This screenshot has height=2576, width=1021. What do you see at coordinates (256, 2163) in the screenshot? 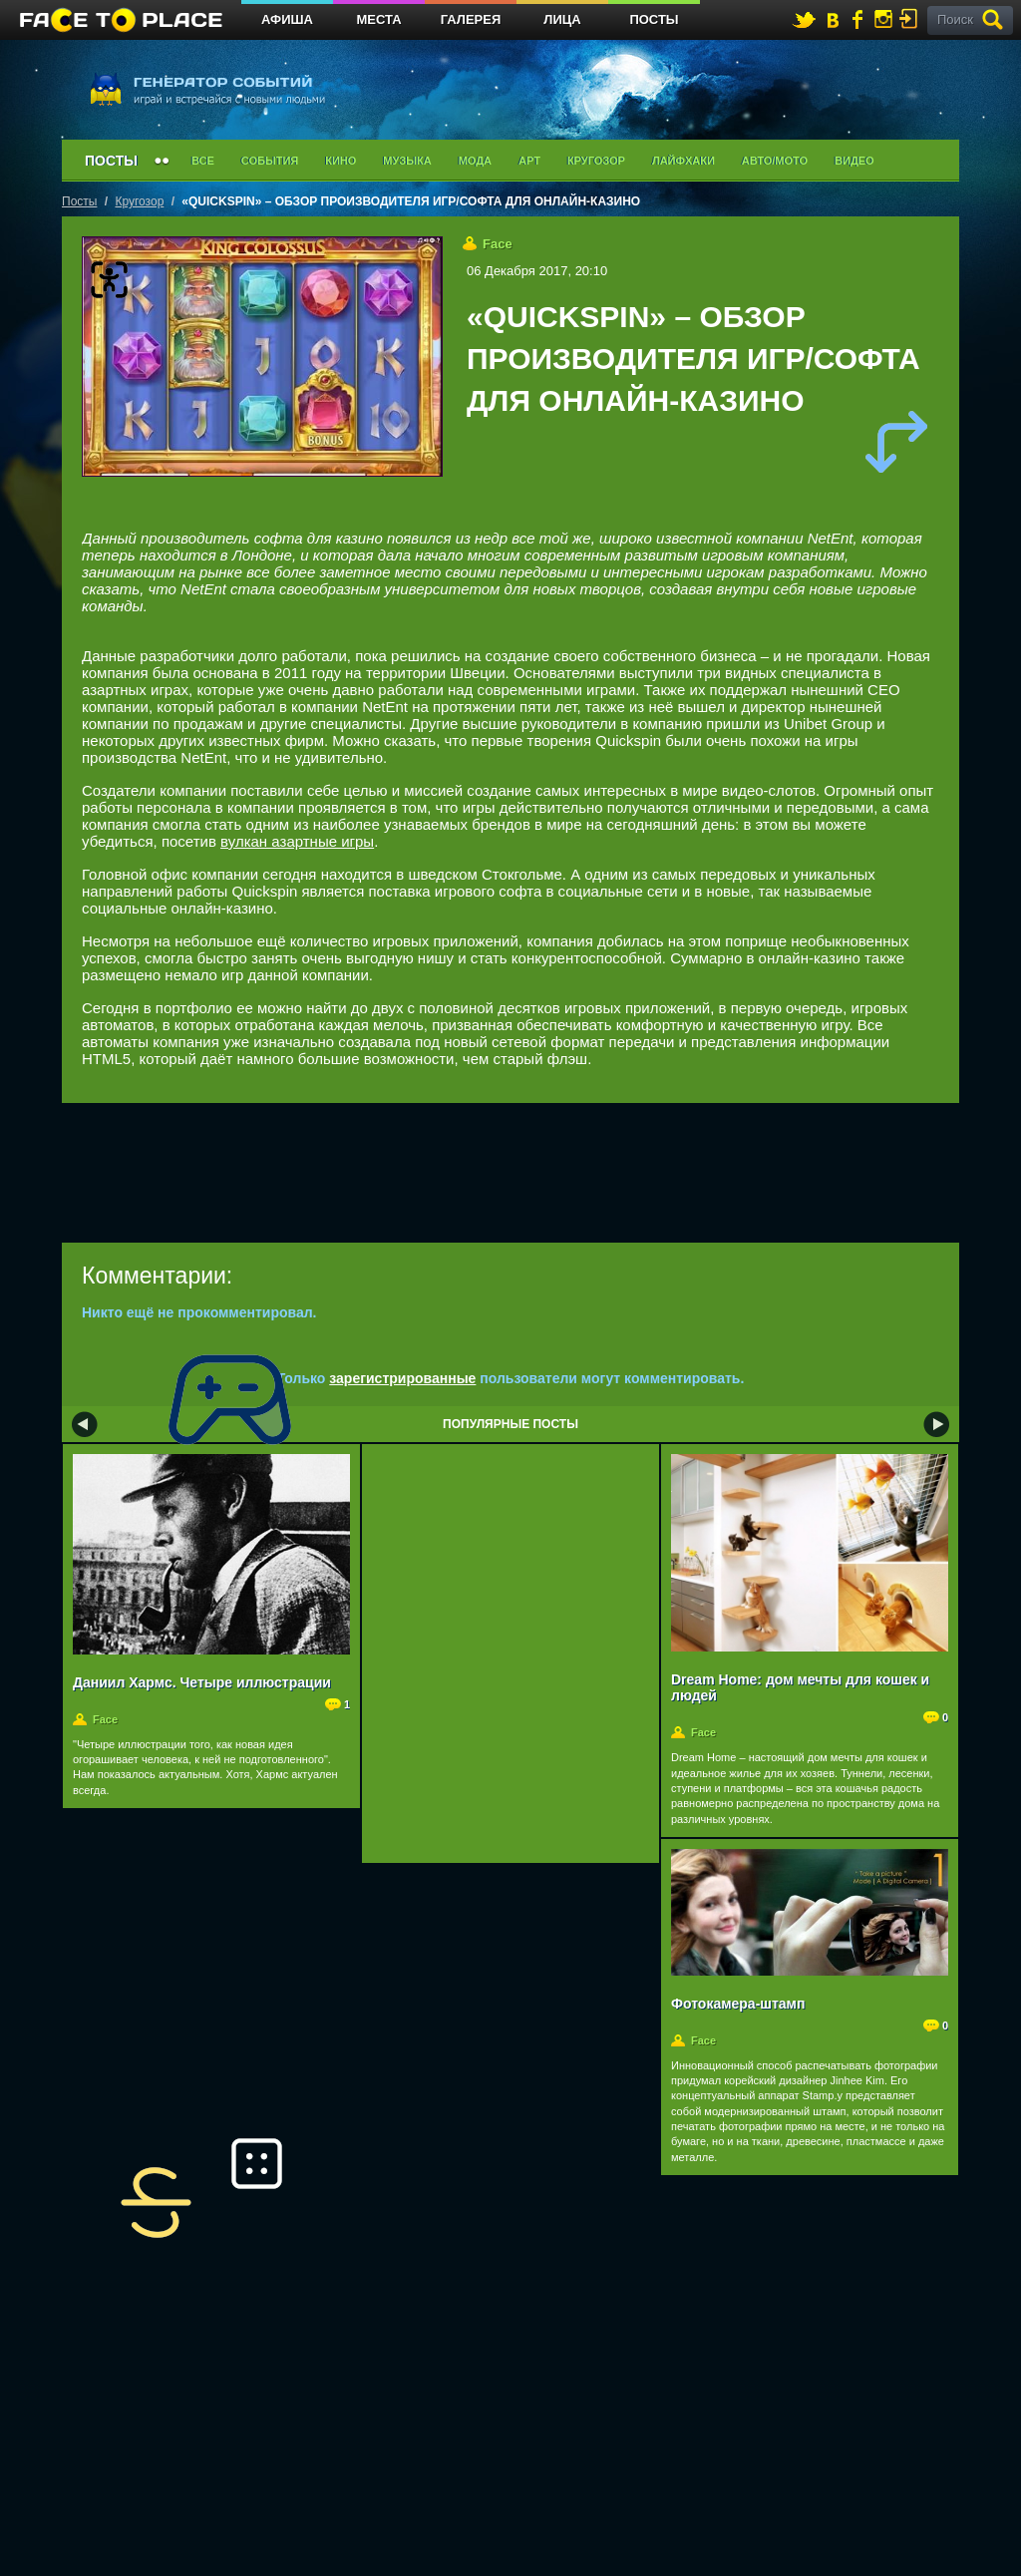
I see `roll or randomize with a value of four` at bounding box center [256, 2163].